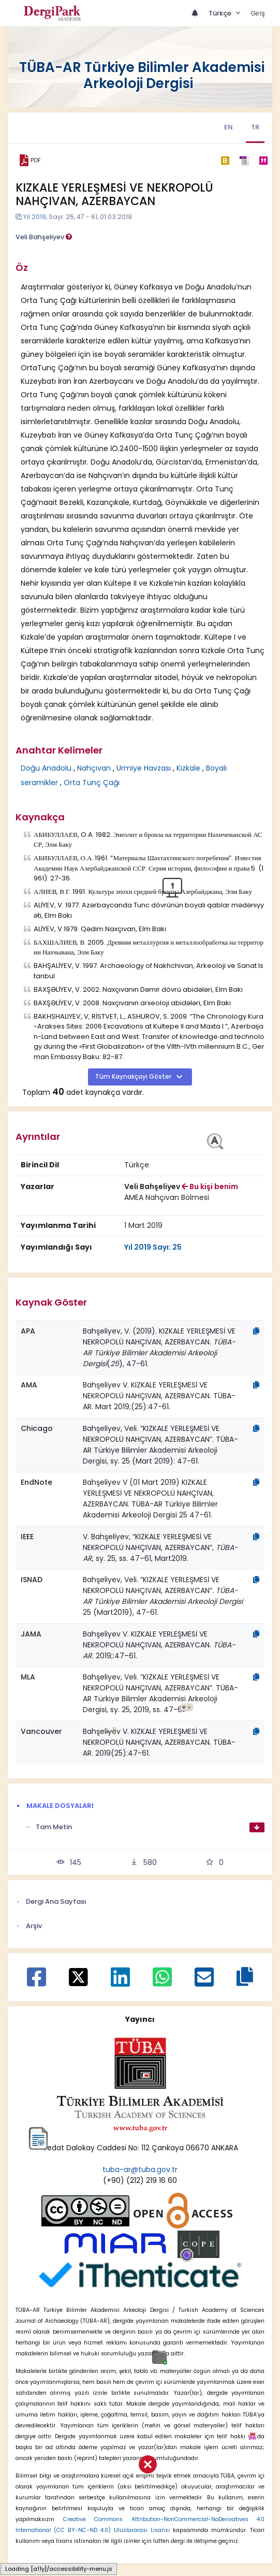 The height and width of the screenshot is (2576, 280). What do you see at coordinates (148, 2464) in the screenshot?
I see `close the current window or dialog` at bounding box center [148, 2464].